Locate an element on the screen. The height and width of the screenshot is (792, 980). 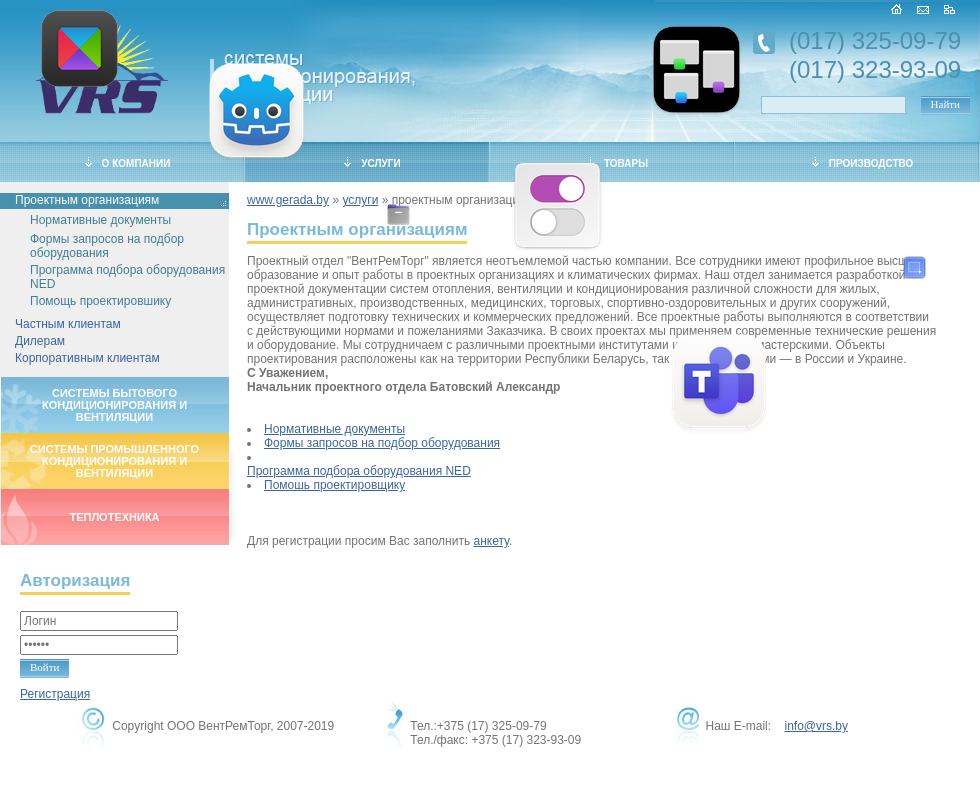
open godot game engine is located at coordinates (256, 110).